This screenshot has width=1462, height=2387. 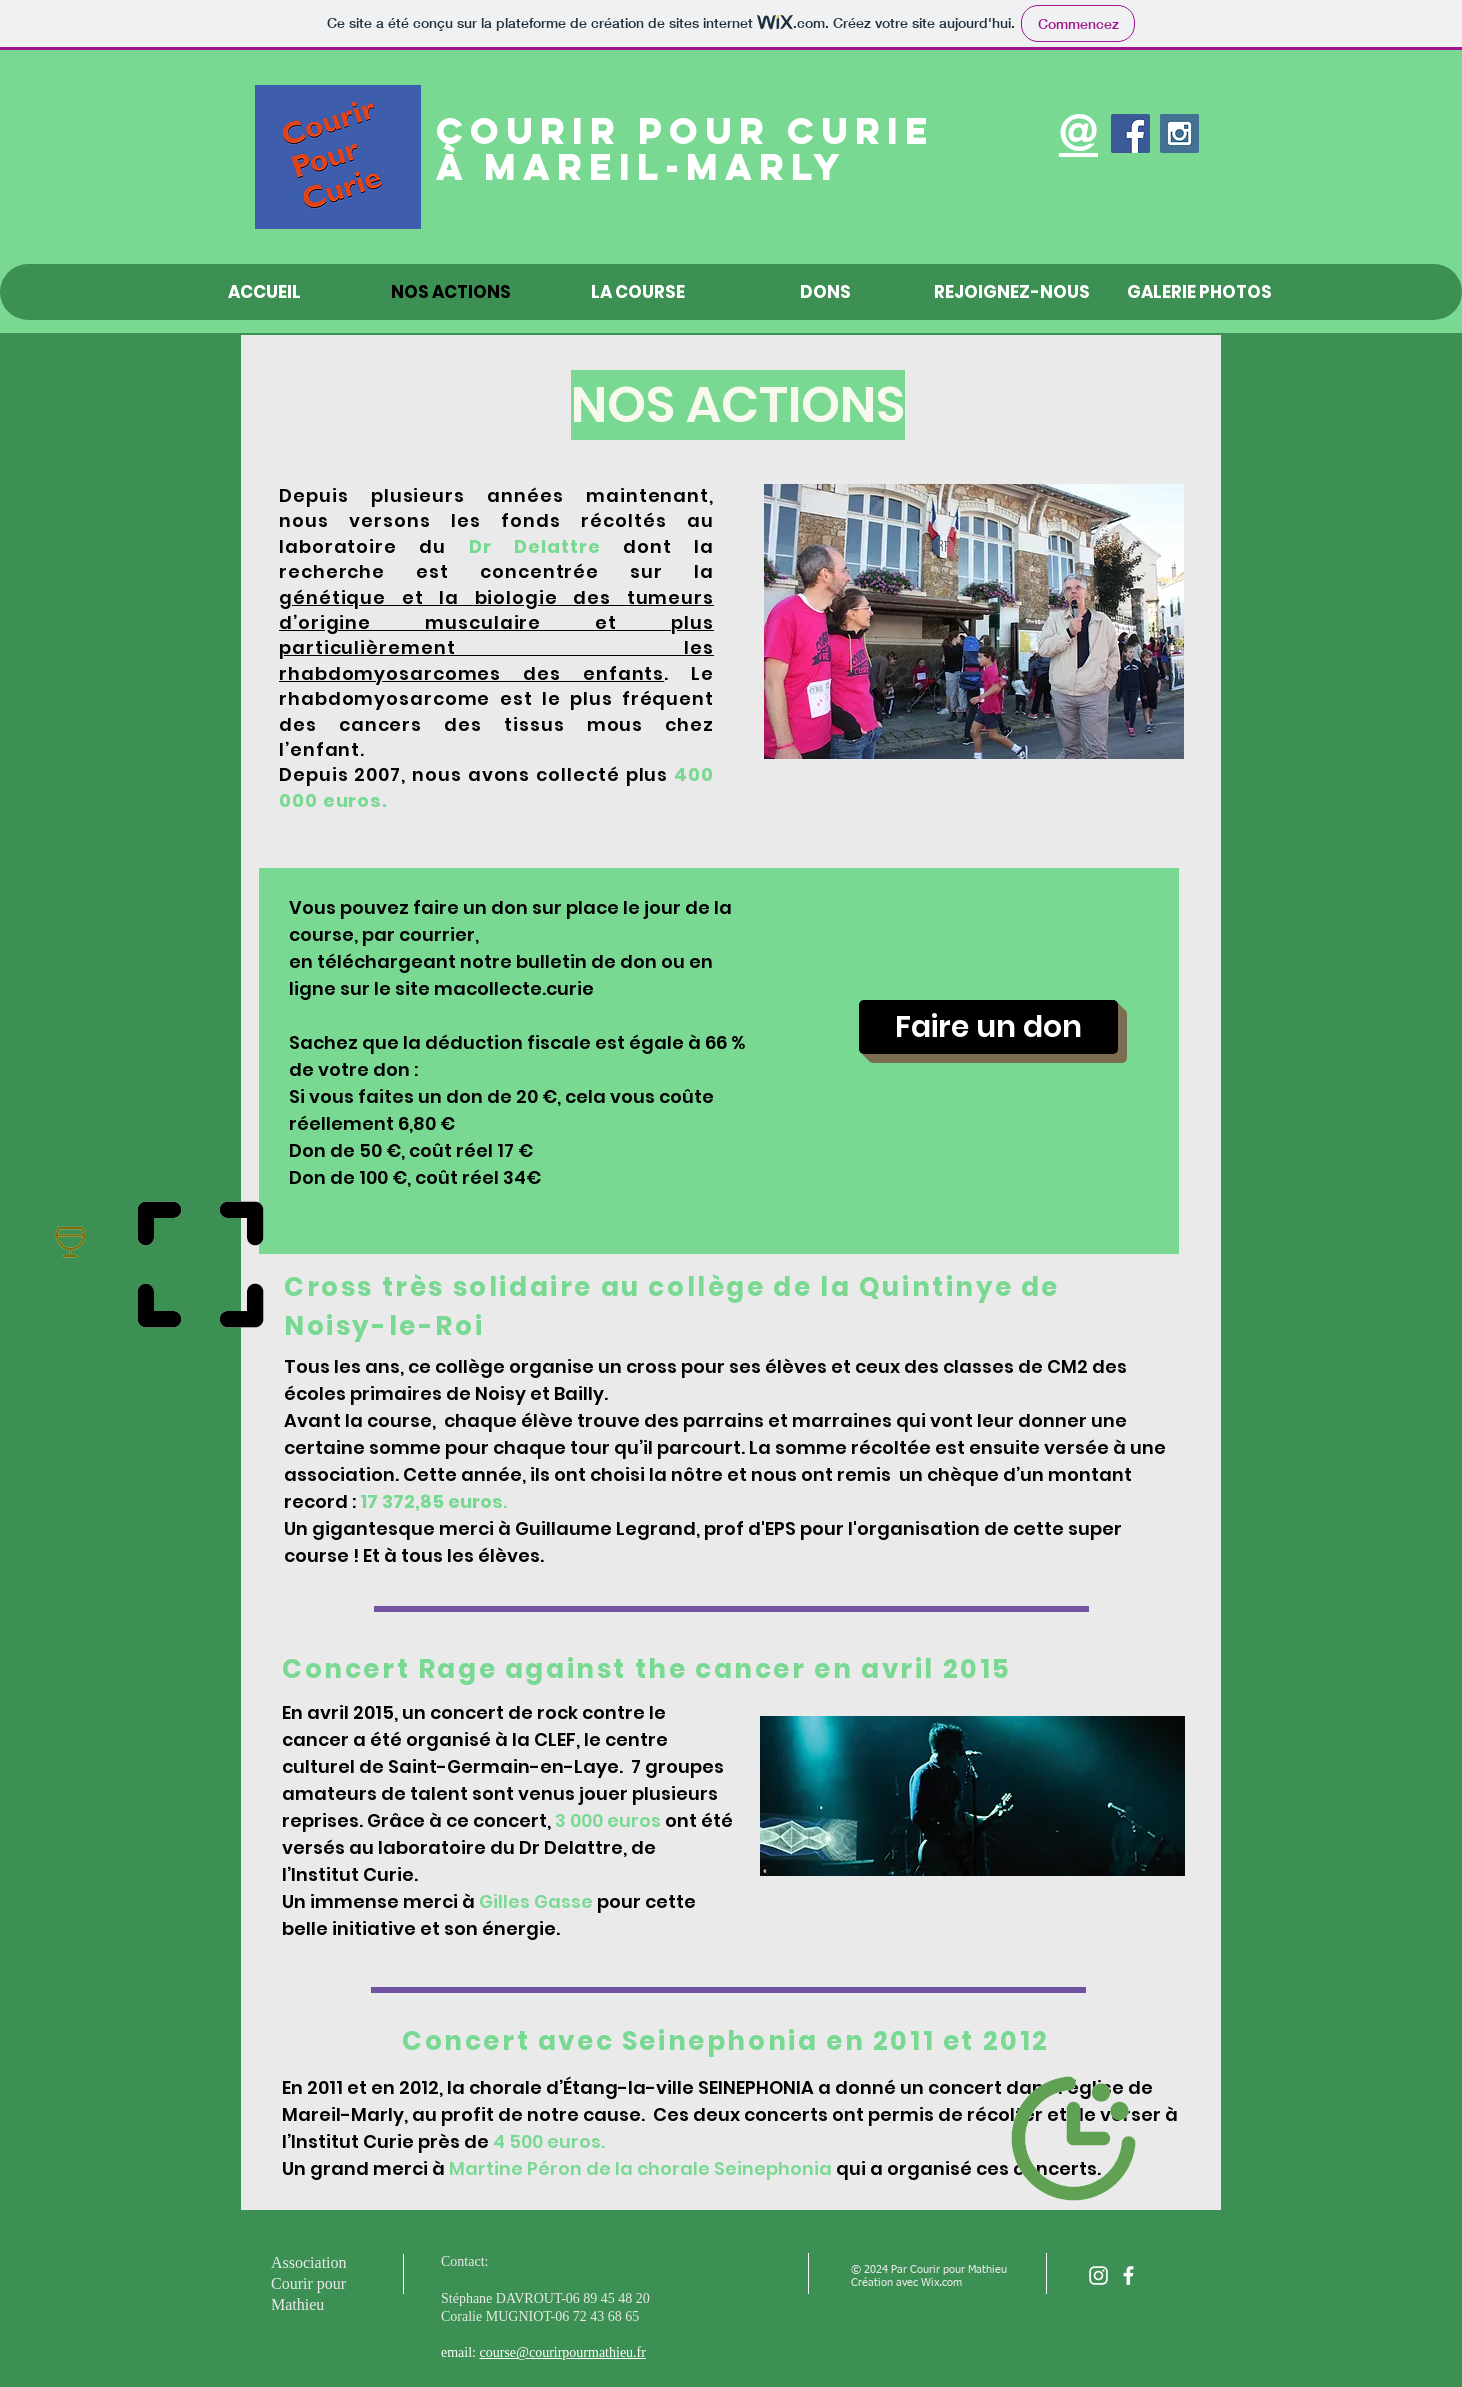 What do you see at coordinates (70, 1241) in the screenshot?
I see `browse wine or spirits menu` at bounding box center [70, 1241].